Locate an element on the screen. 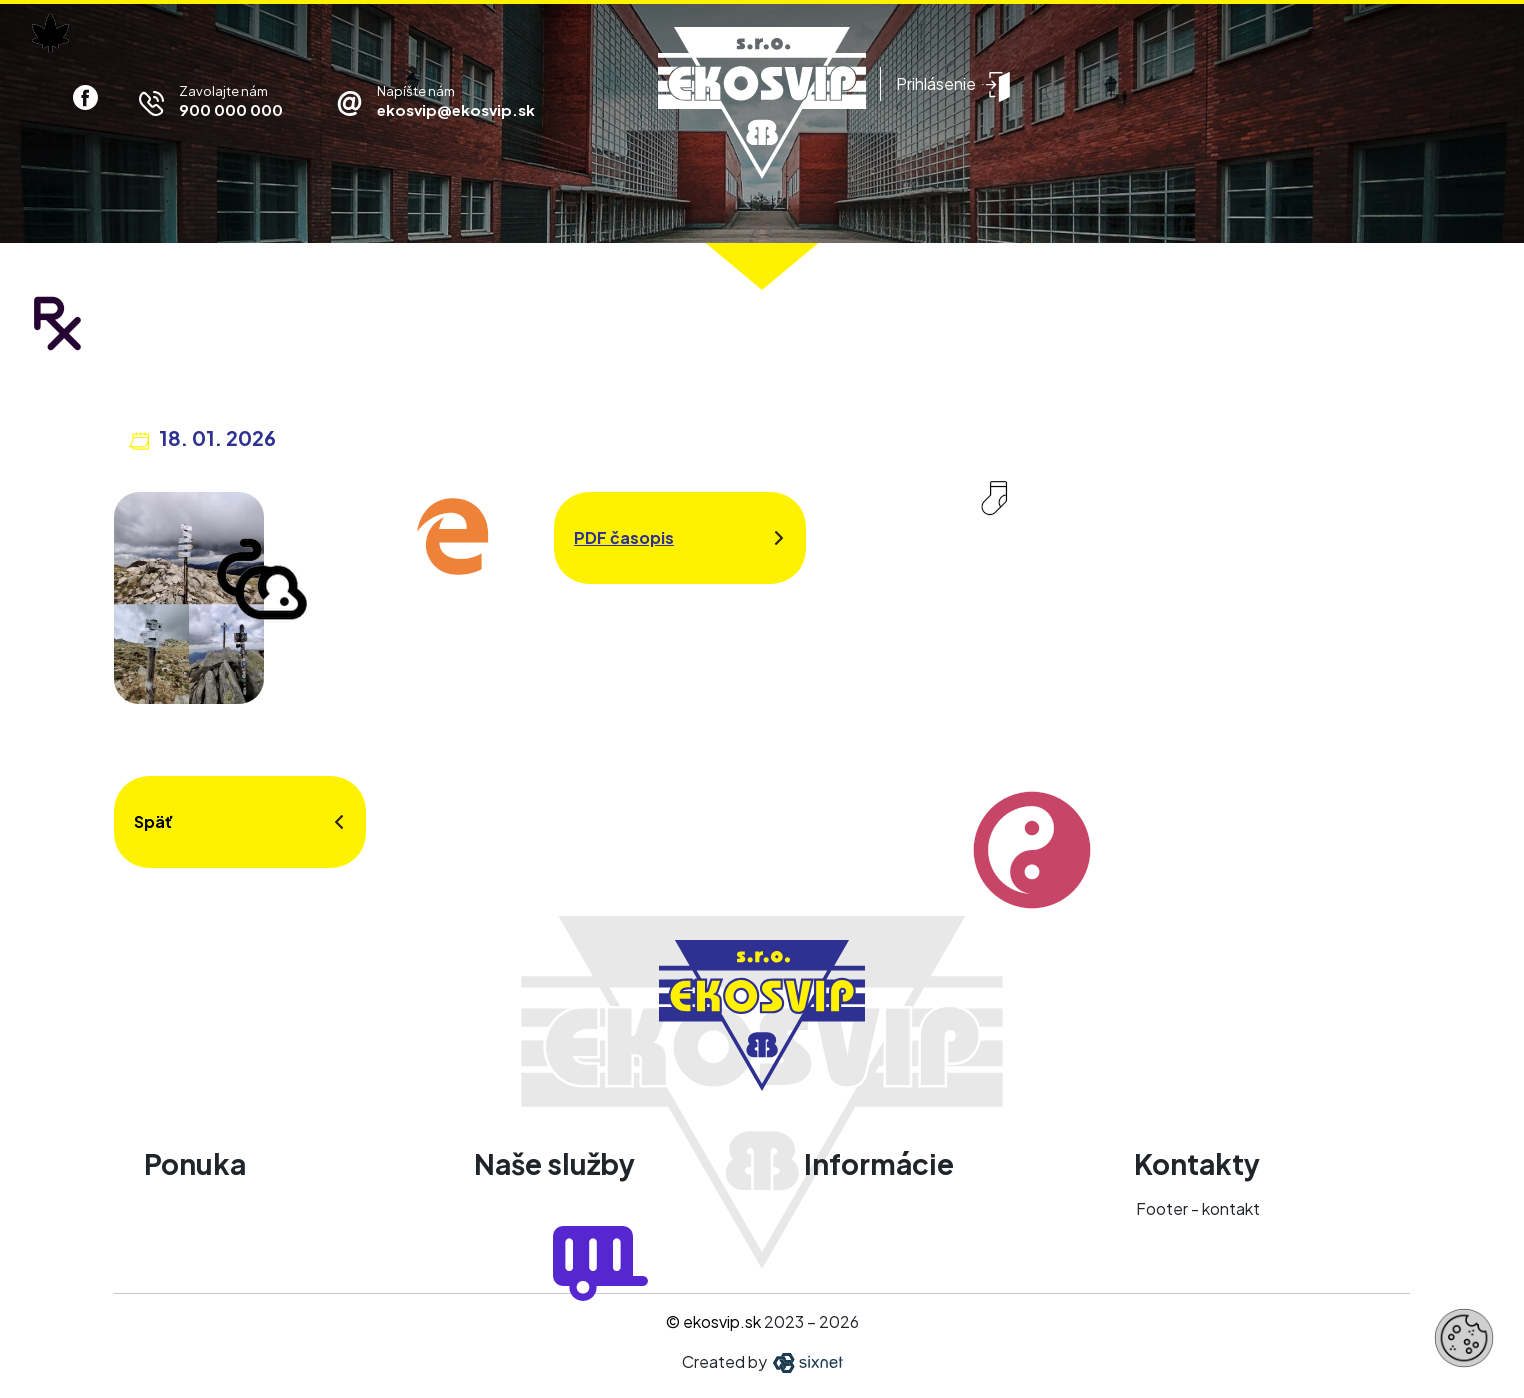 The width and height of the screenshot is (1524, 1398). open microsoft edge legacy browser is located at coordinates (452, 536).